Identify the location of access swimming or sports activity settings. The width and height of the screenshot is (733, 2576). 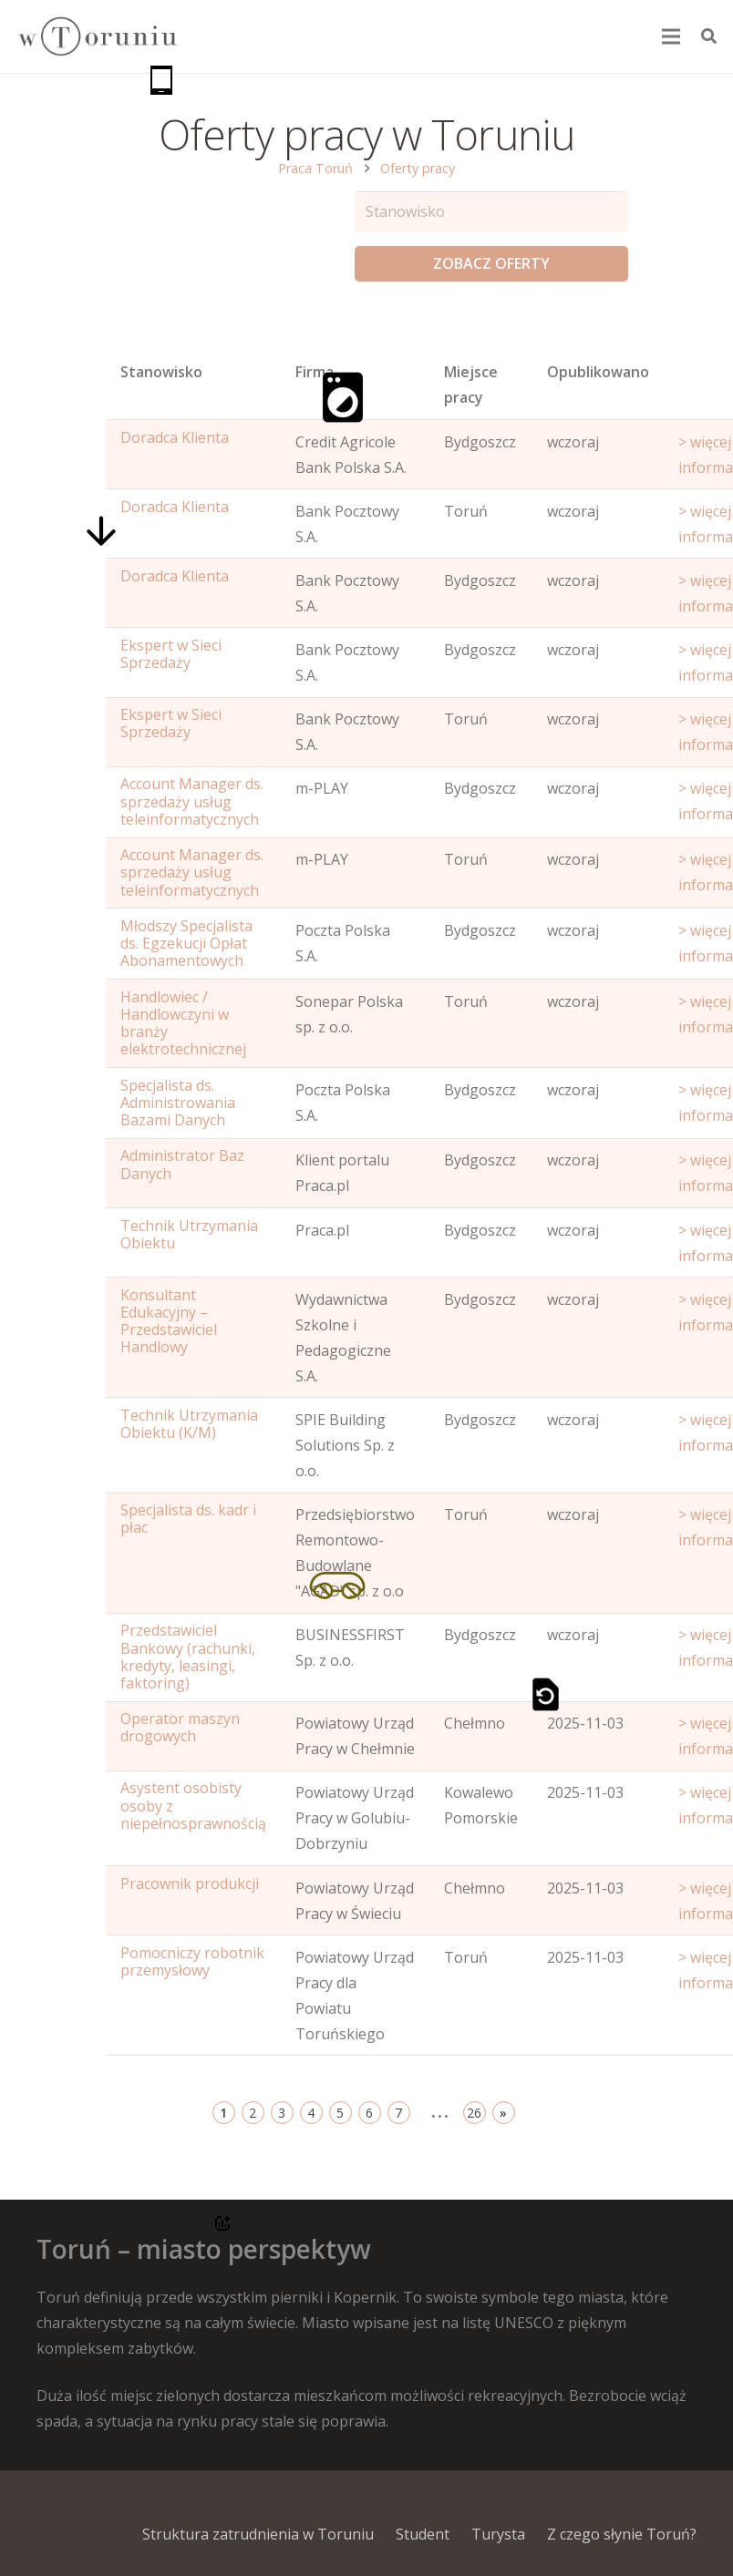
(337, 1586).